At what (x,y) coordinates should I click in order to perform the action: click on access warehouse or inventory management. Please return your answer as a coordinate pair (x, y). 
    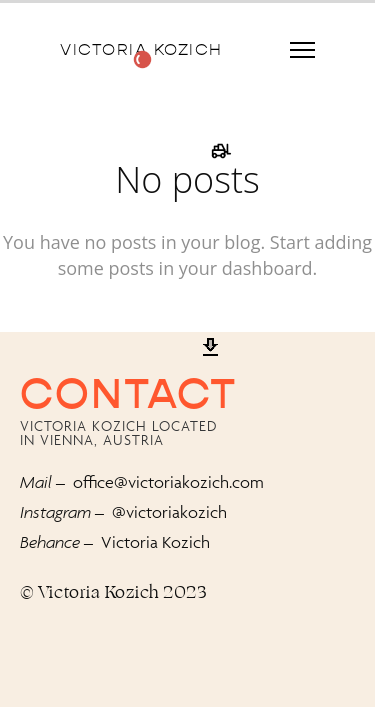
    Looking at the image, I should click on (221, 151).